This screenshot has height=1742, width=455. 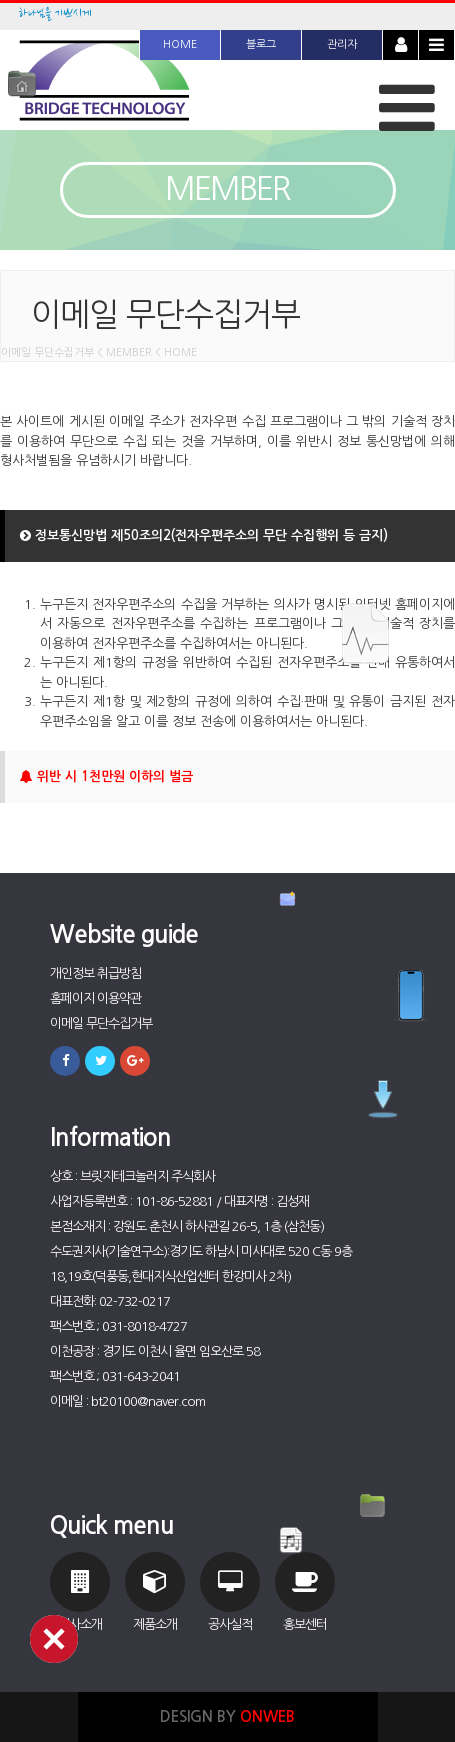 What do you see at coordinates (287, 899) in the screenshot?
I see `indicates unread email in your inbox` at bounding box center [287, 899].